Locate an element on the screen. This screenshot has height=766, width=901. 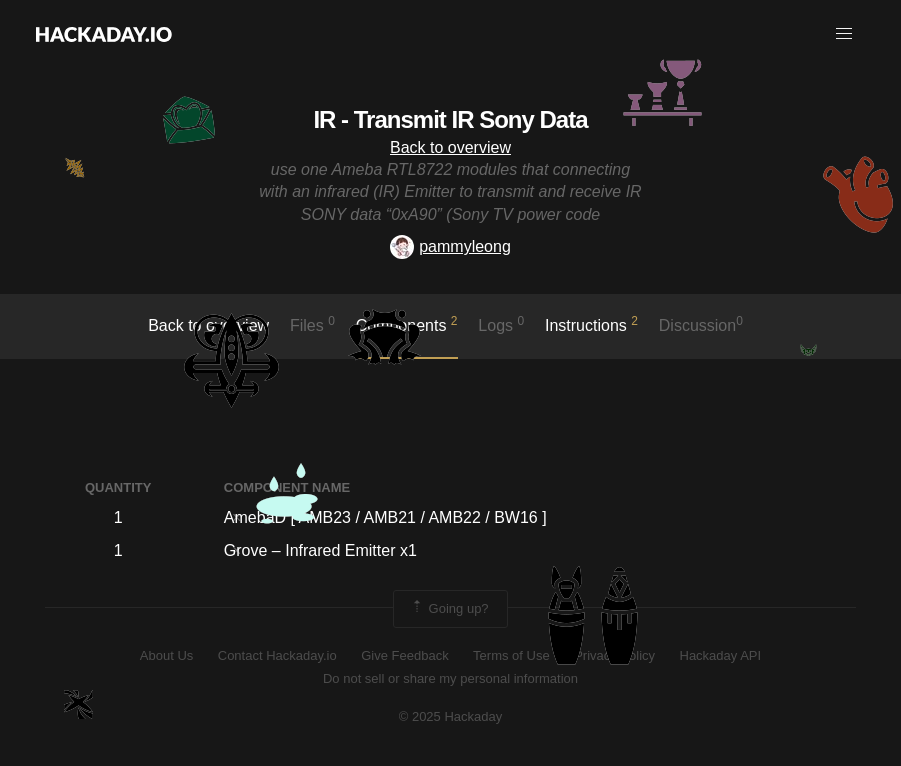
access ancient Egyptian artifacts or collectibles is located at coordinates (593, 615).